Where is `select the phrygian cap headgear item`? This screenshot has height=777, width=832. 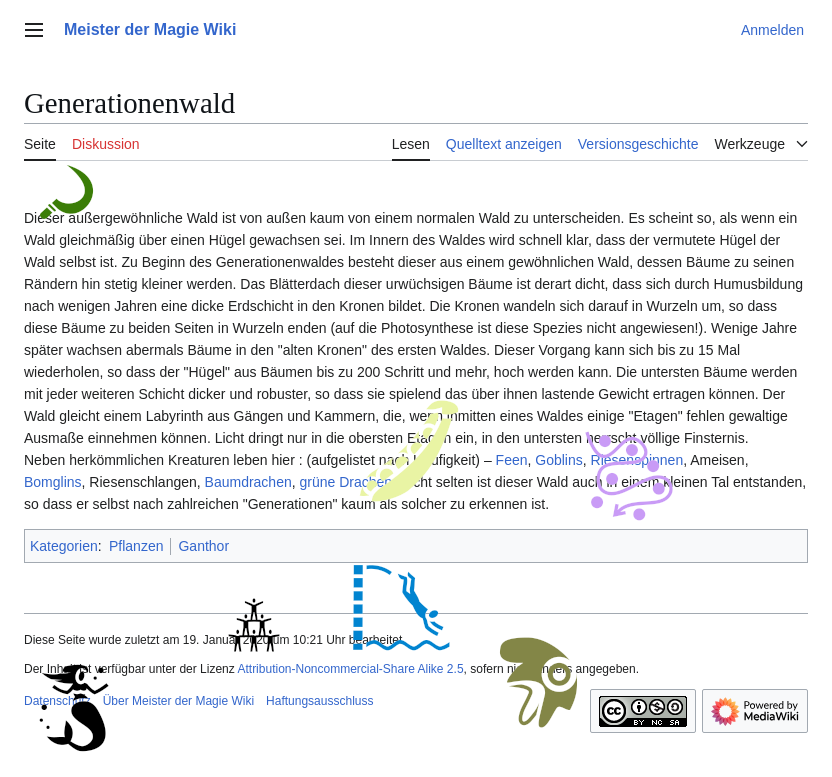
select the phrygian cap headgear item is located at coordinates (538, 682).